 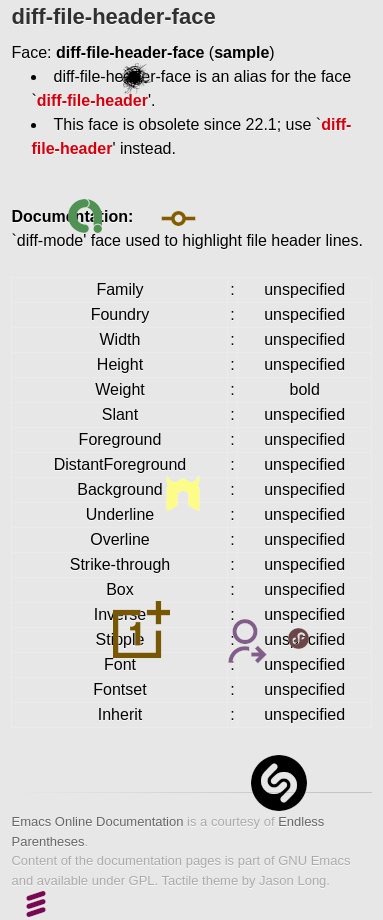 I want to click on view commit history in version control, so click(x=178, y=218).